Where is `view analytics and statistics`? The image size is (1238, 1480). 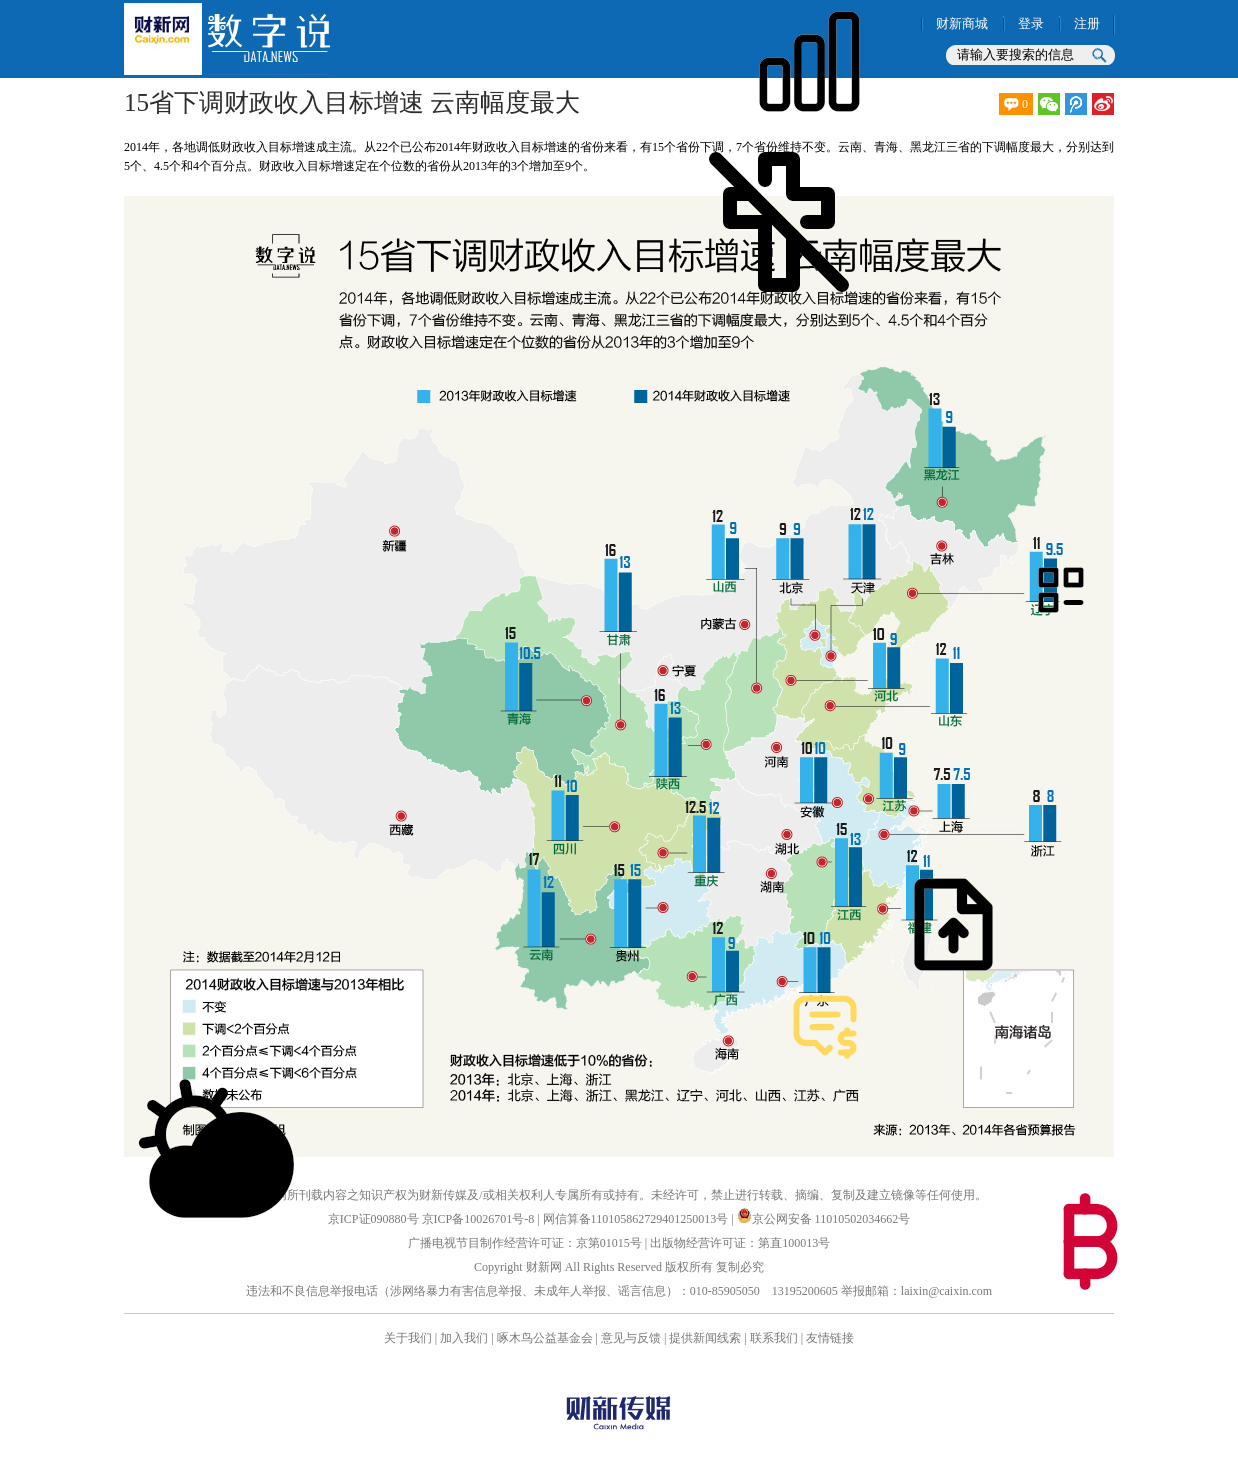
view analytics and statistics is located at coordinates (809, 61).